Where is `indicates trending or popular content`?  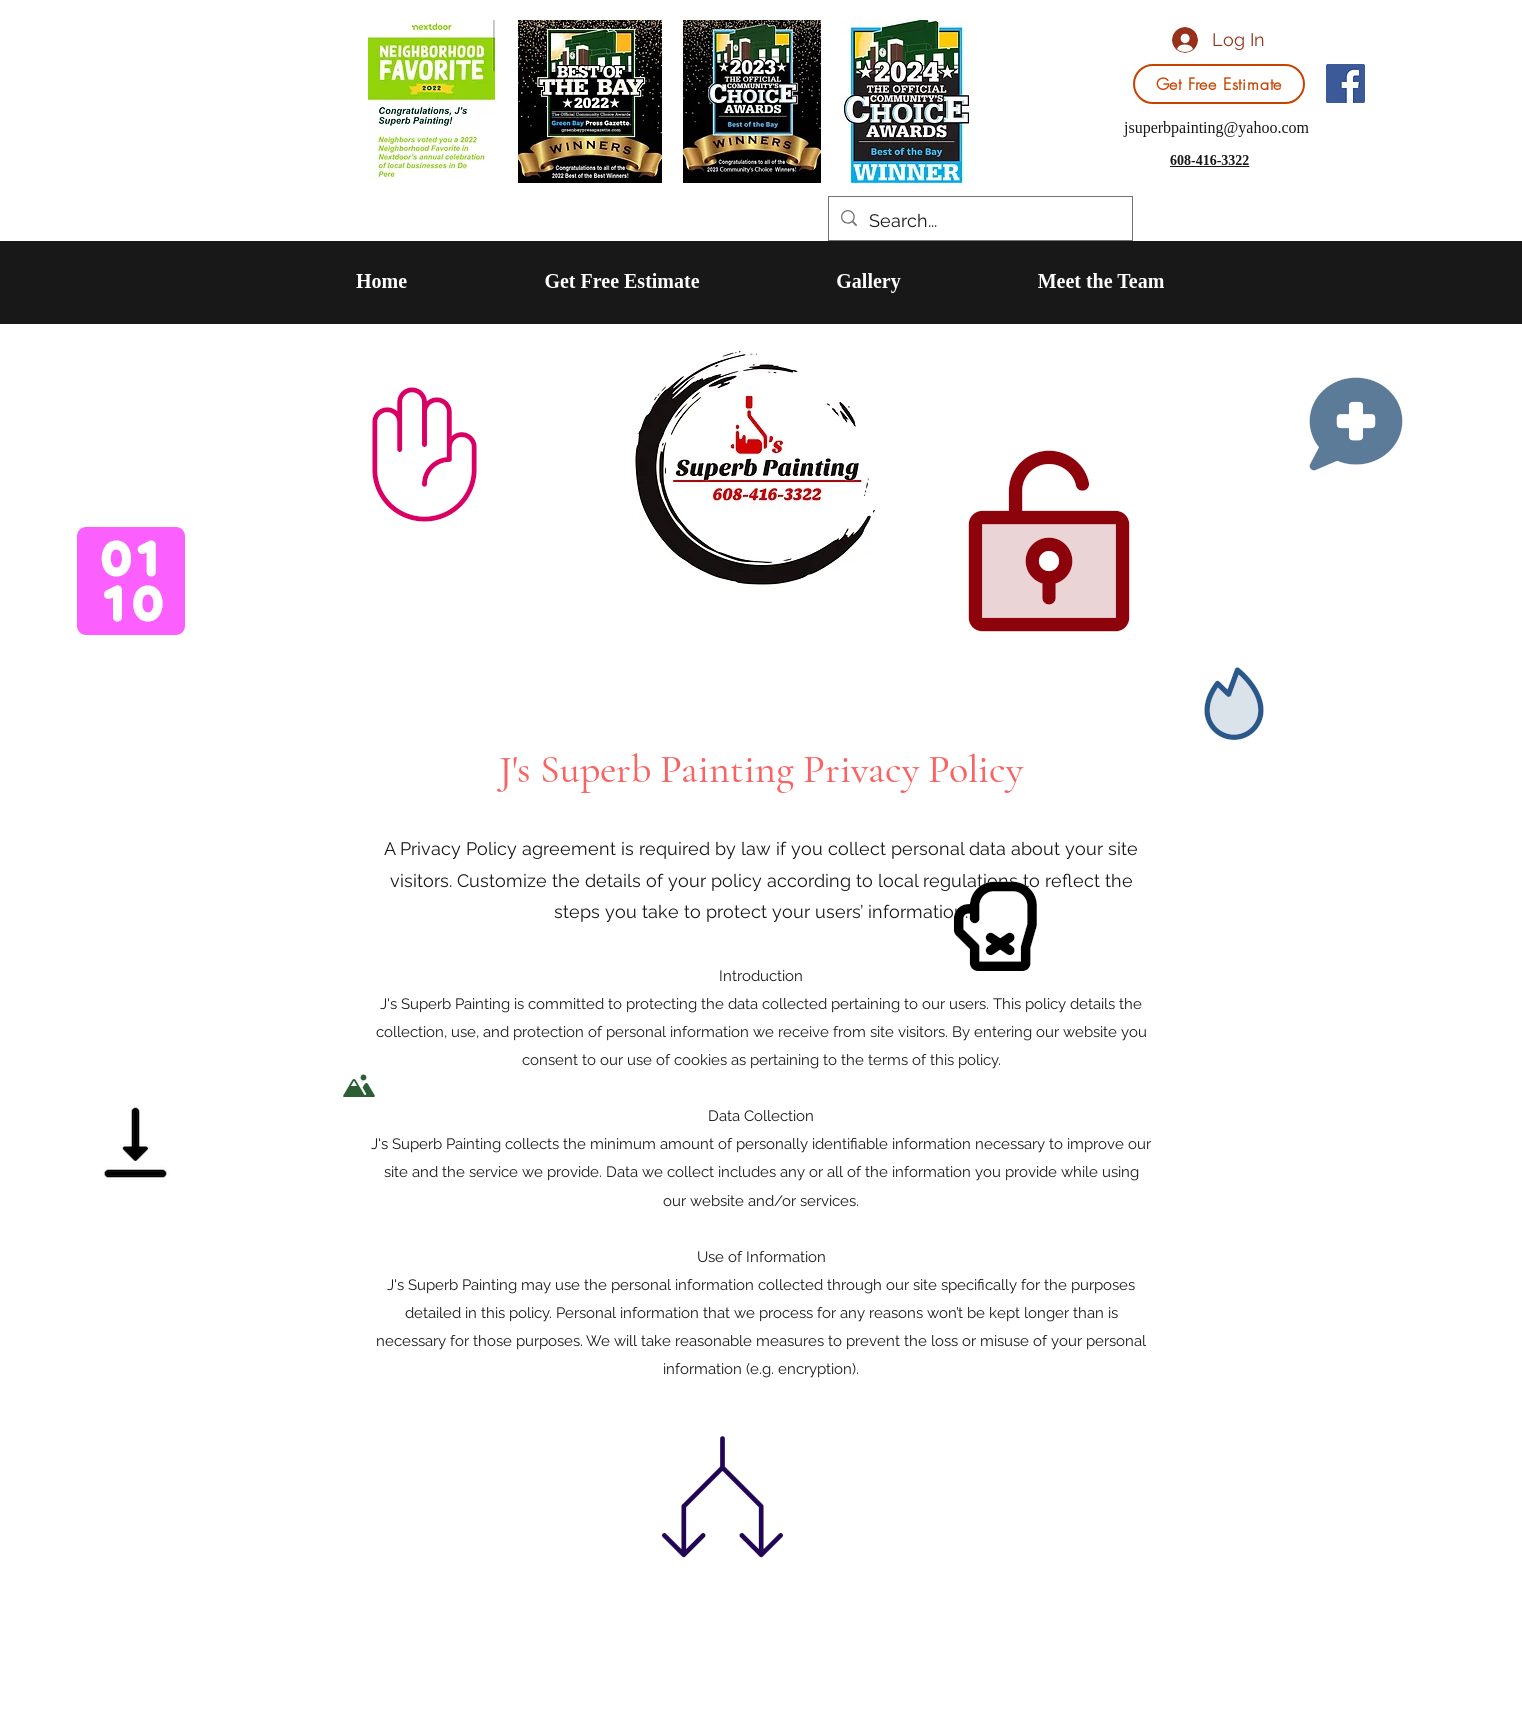 indicates trending or popular content is located at coordinates (1234, 705).